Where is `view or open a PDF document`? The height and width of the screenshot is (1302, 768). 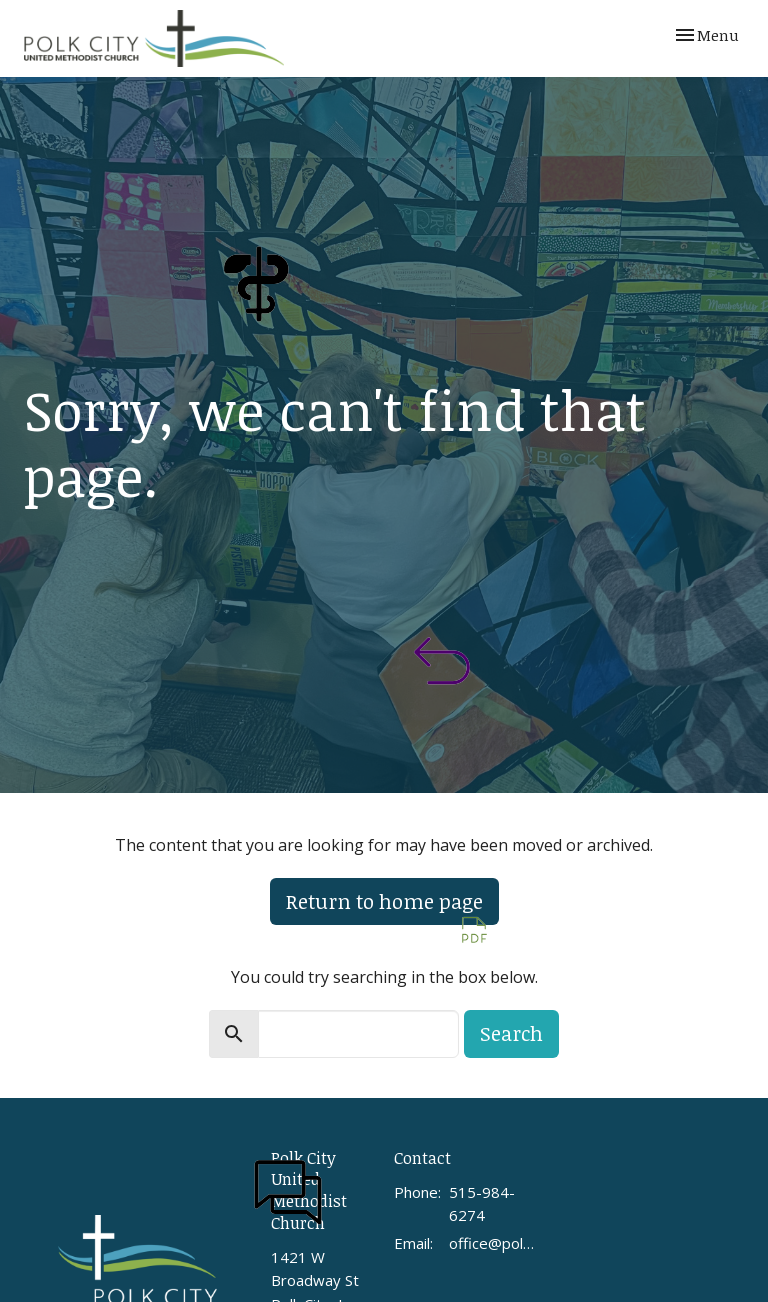 view or open a PDF document is located at coordinates (474, 931).